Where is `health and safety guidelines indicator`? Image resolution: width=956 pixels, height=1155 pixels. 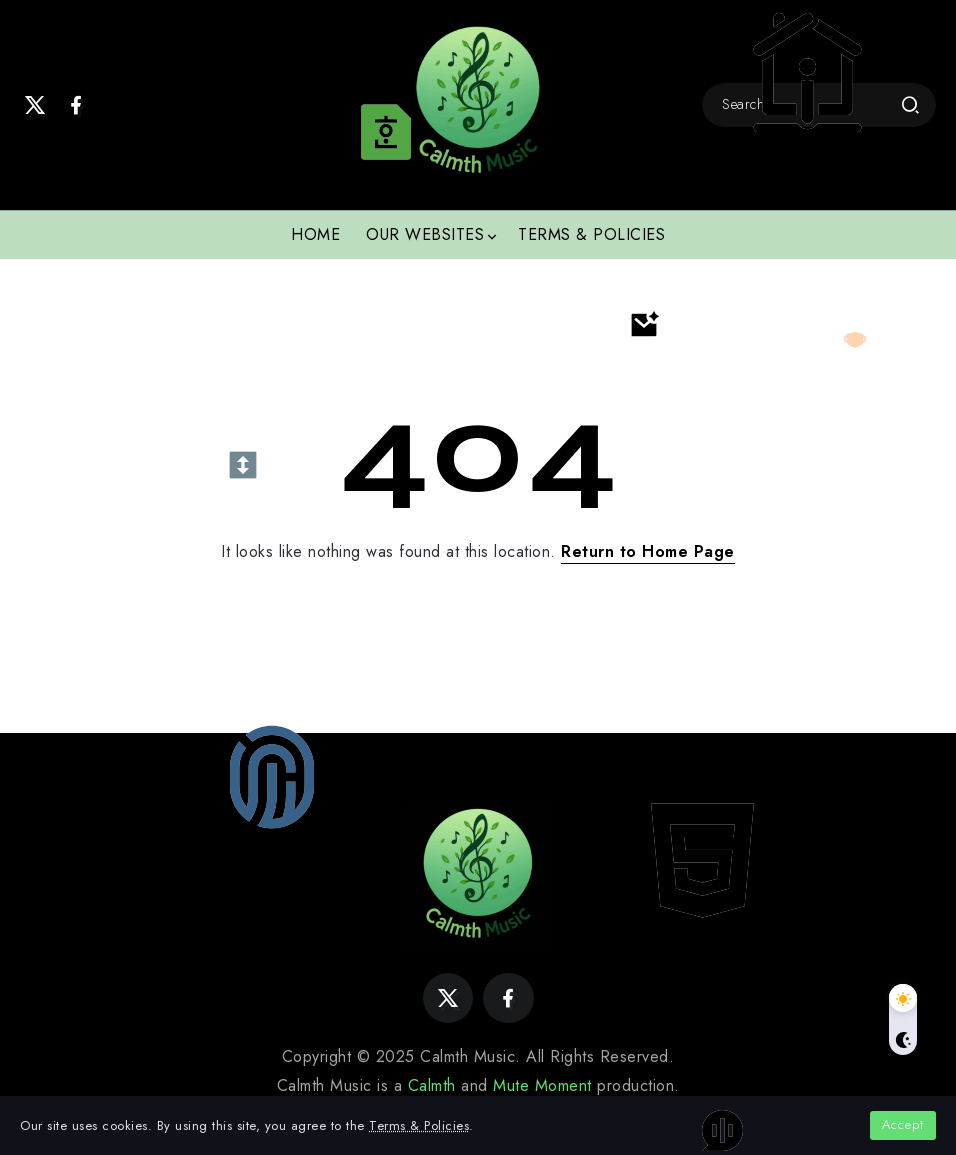 health and safety guidelines indicator is located at coordinates (855, 340).